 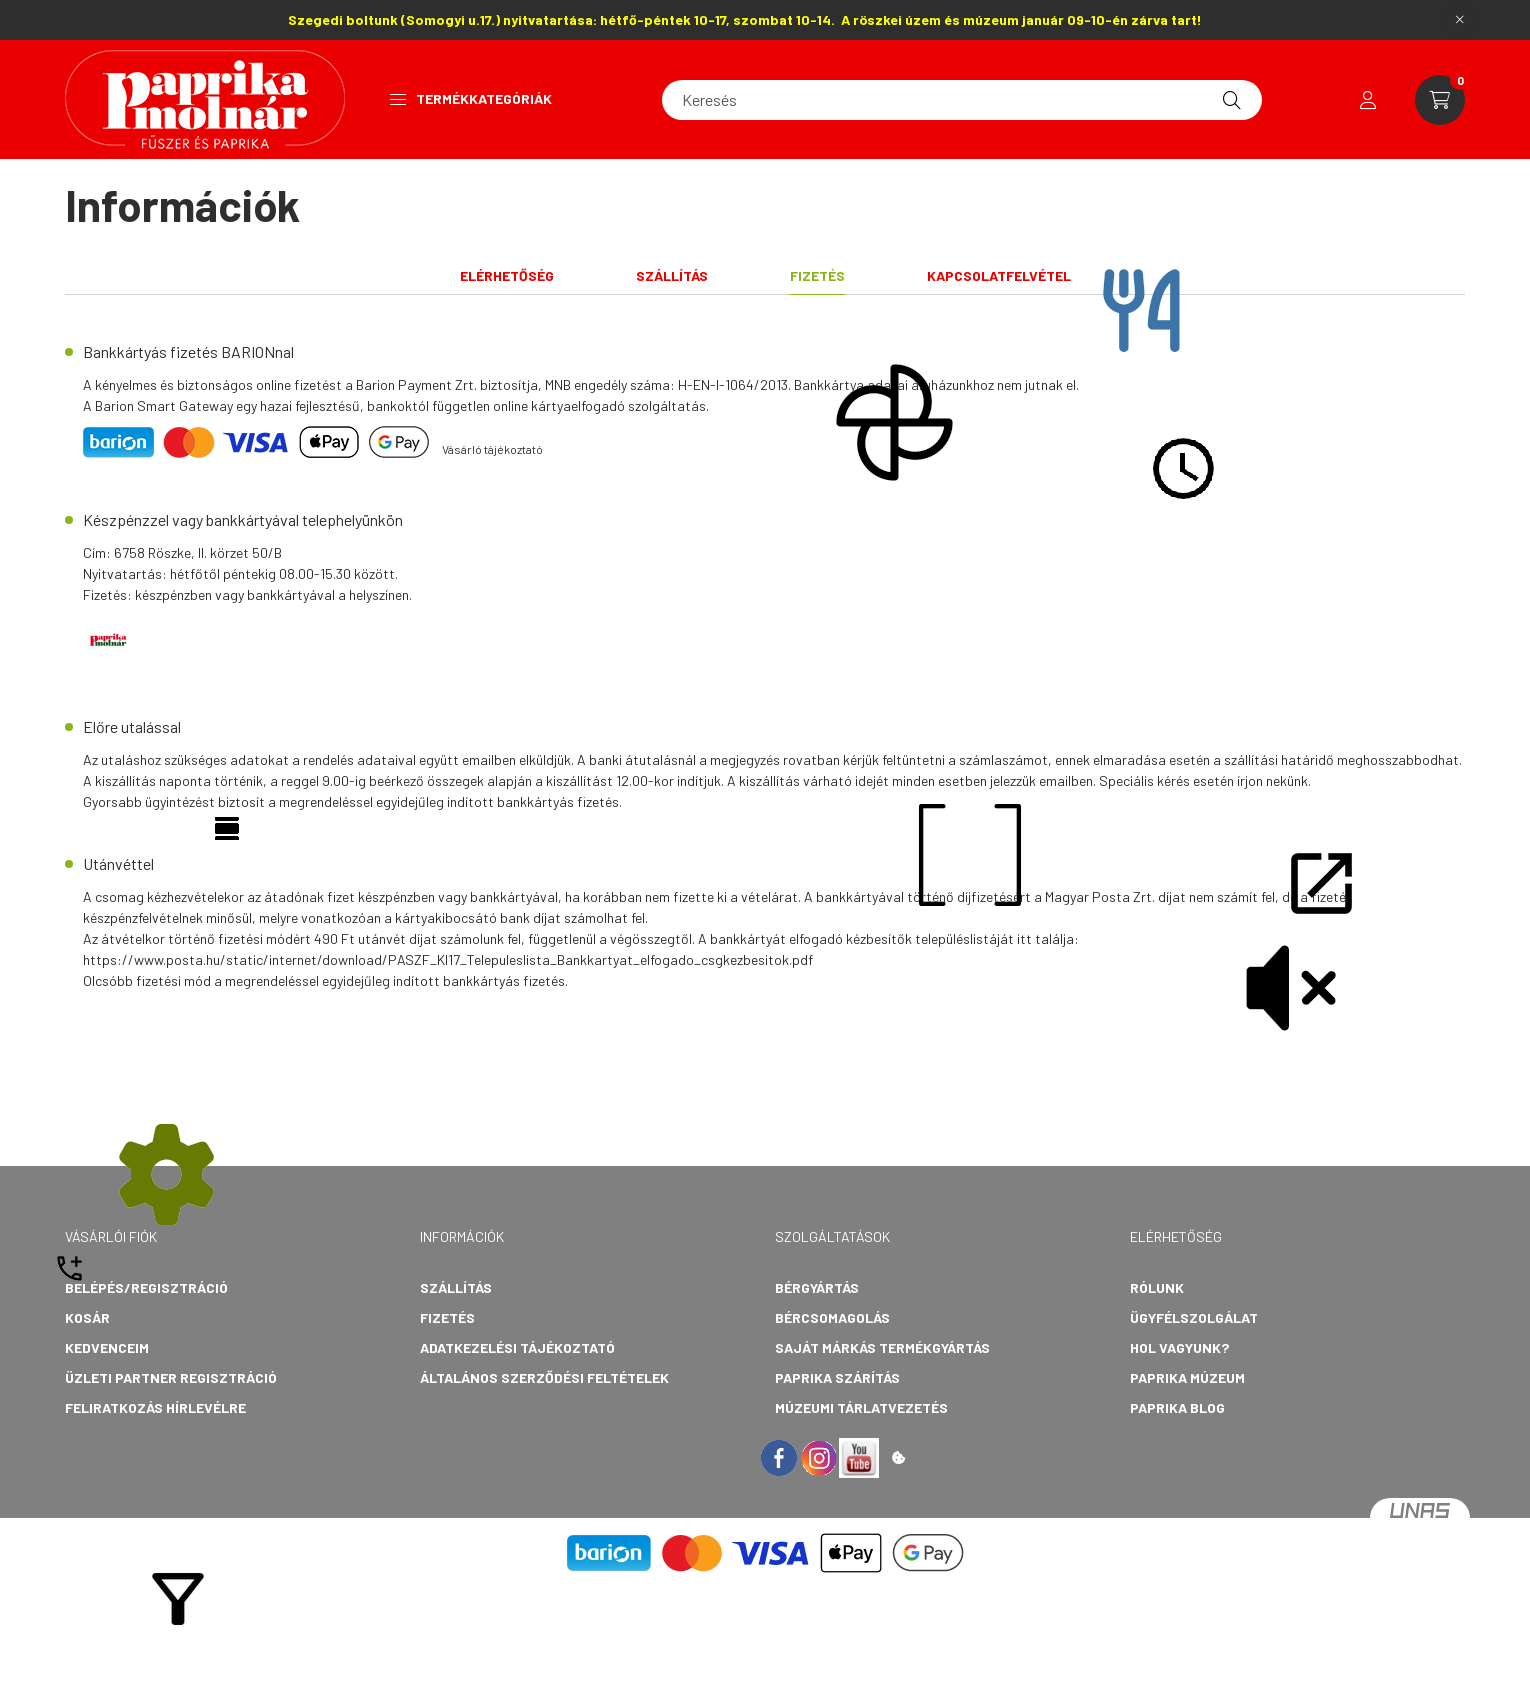 I want to click on access settings or preferences, so click(x=166, y=1174).